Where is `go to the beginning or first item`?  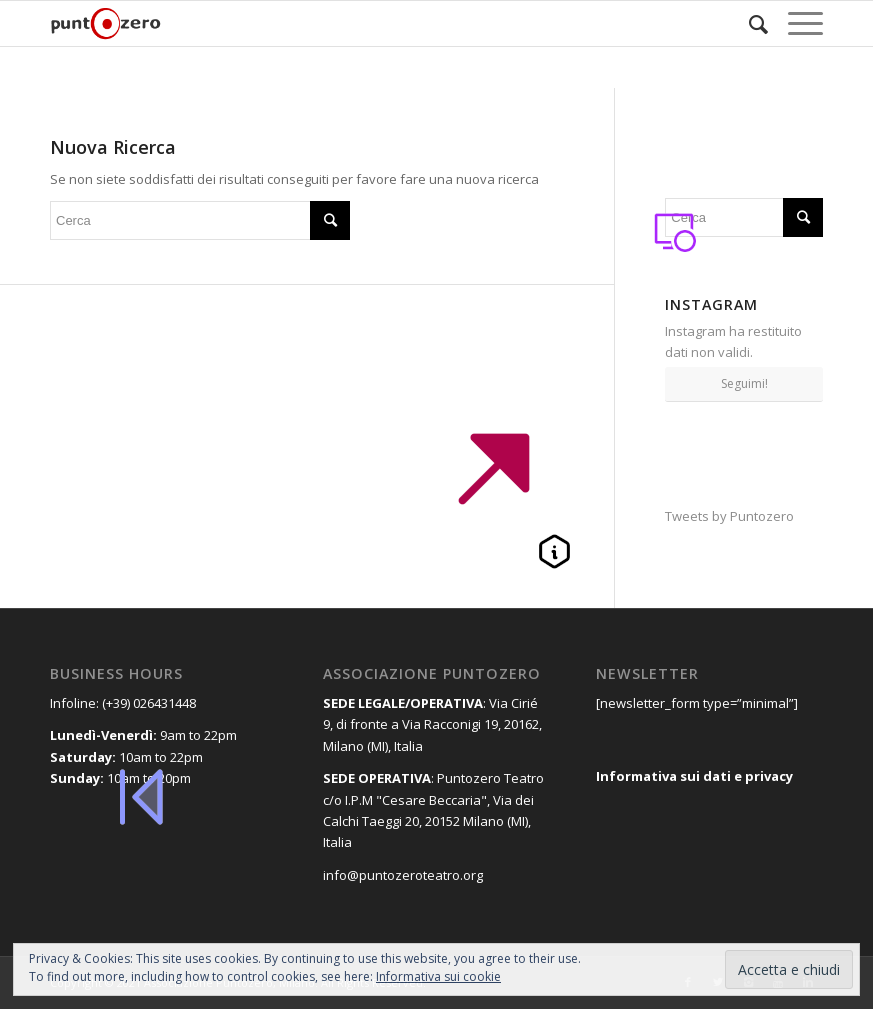
go to the beginning or first item is located at coordinates (140, 797).